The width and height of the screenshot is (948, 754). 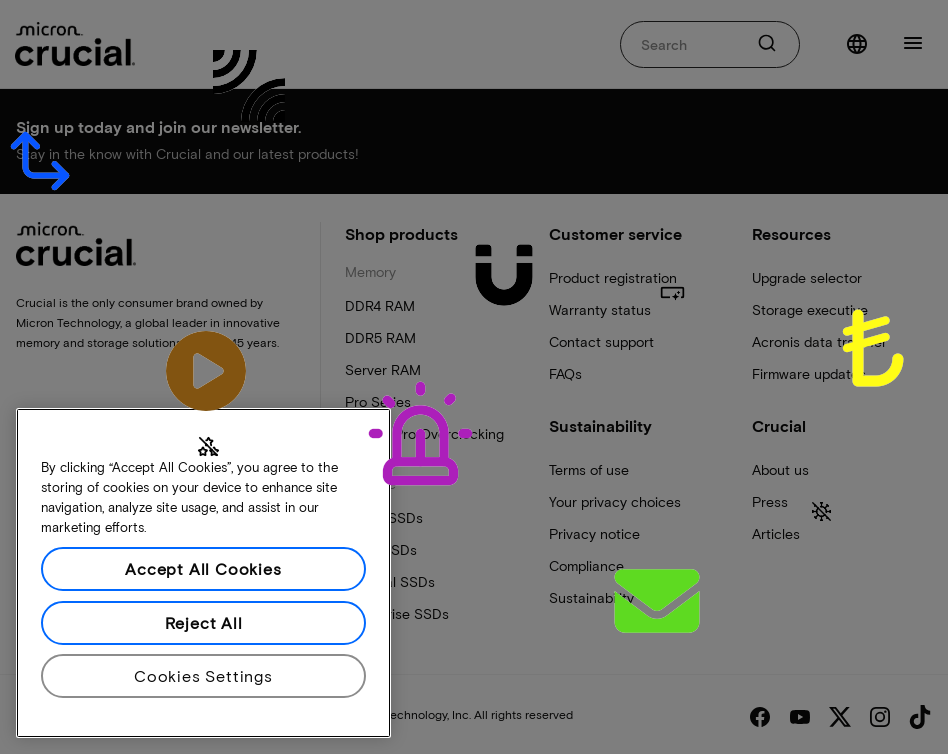 What do you see at coordinates (420, 433) in the screenshot?
I see `trigger an emergency alert` at bounding box center [420, 433].